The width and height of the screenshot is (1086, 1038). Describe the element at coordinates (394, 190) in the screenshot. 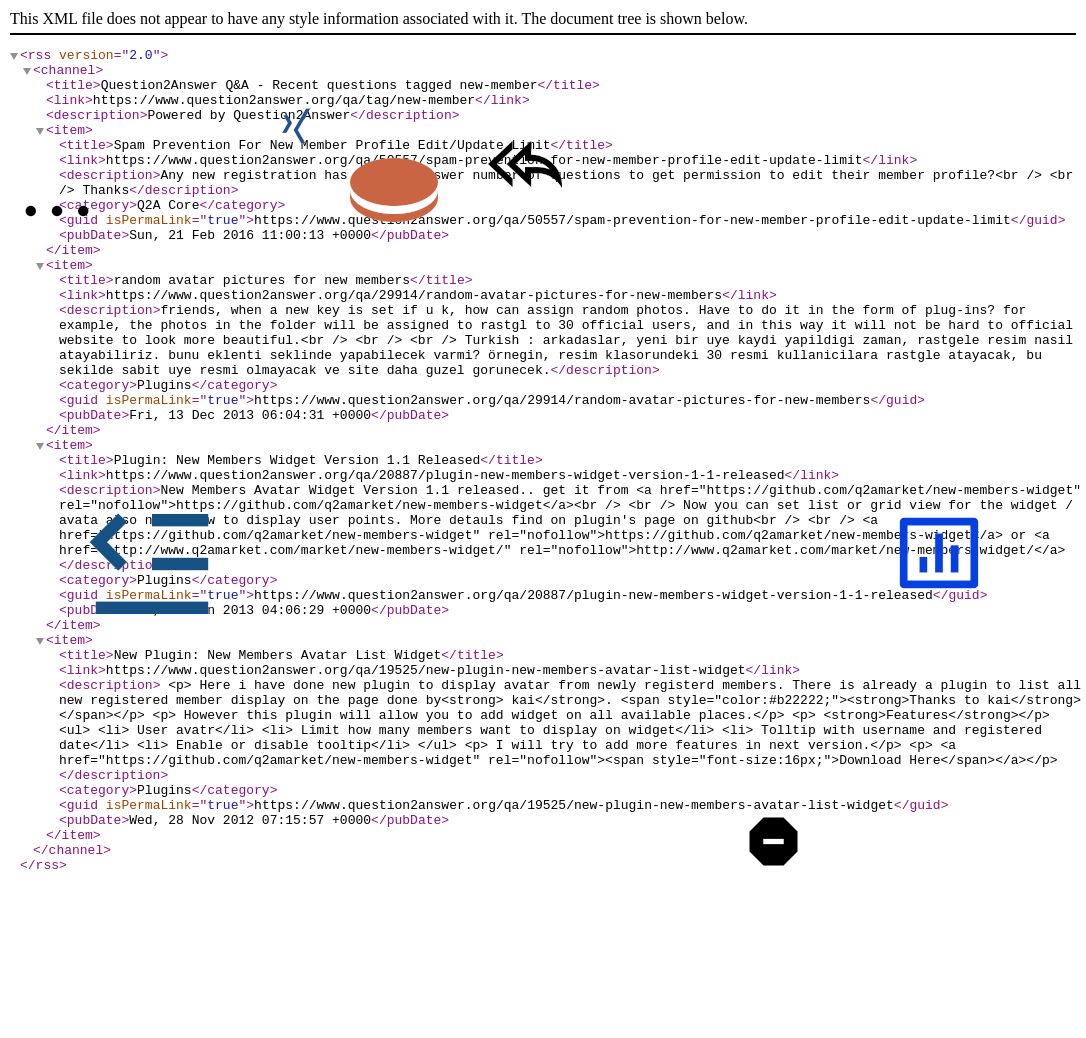

I see `view your coin balance or currency` at that location.